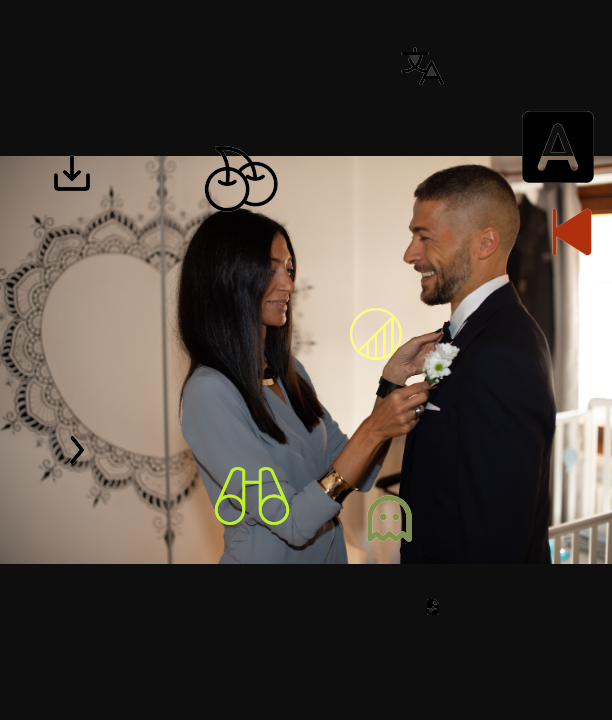 The height and width of the screenshot is (720, 612). What do you see at coordinates (572, 232) in the screenshot?
I see `skip to previous track` at bounding box center [572, 232].